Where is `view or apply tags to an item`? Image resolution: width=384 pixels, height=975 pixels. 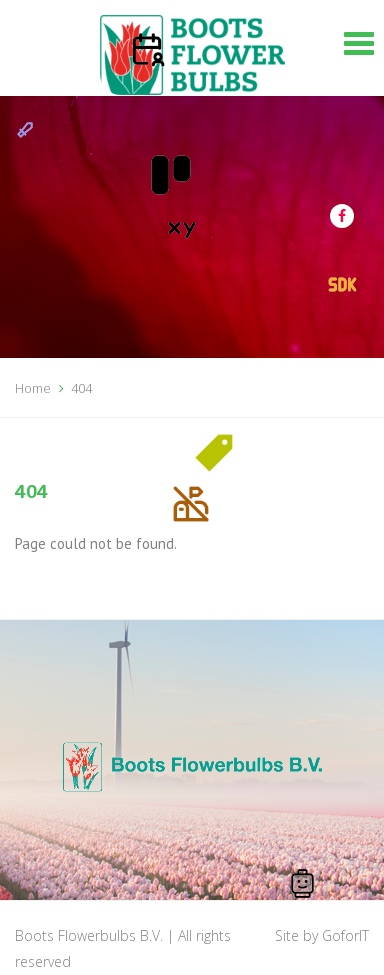 view or apply tags to an item is located at coordinates (214, 452).